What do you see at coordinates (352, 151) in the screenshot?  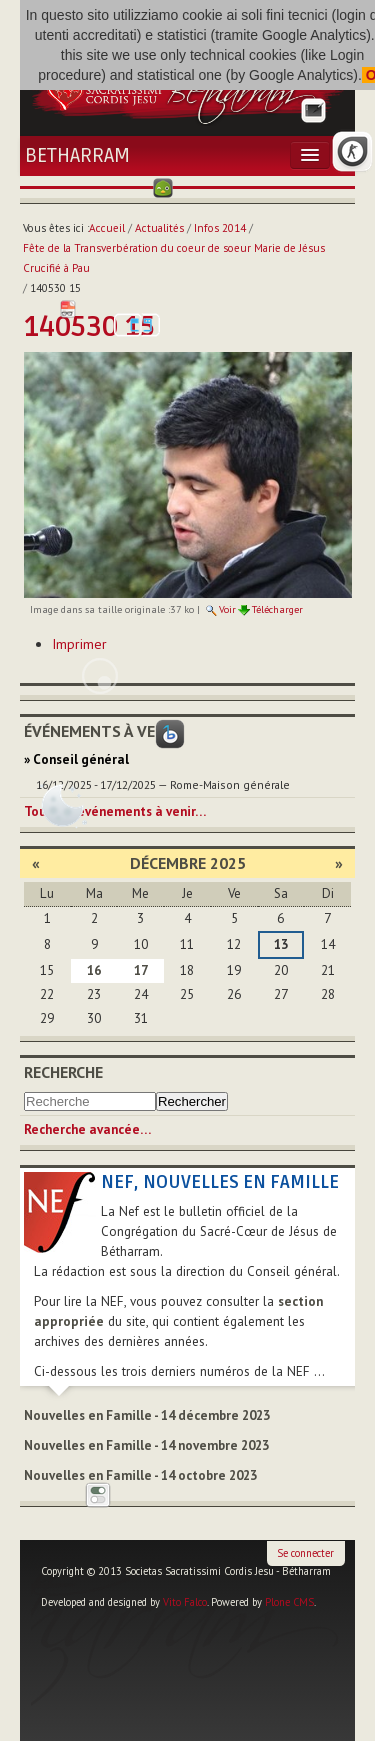 I see `launch counter-strike: global offensive` at bounding box center [352, 151].